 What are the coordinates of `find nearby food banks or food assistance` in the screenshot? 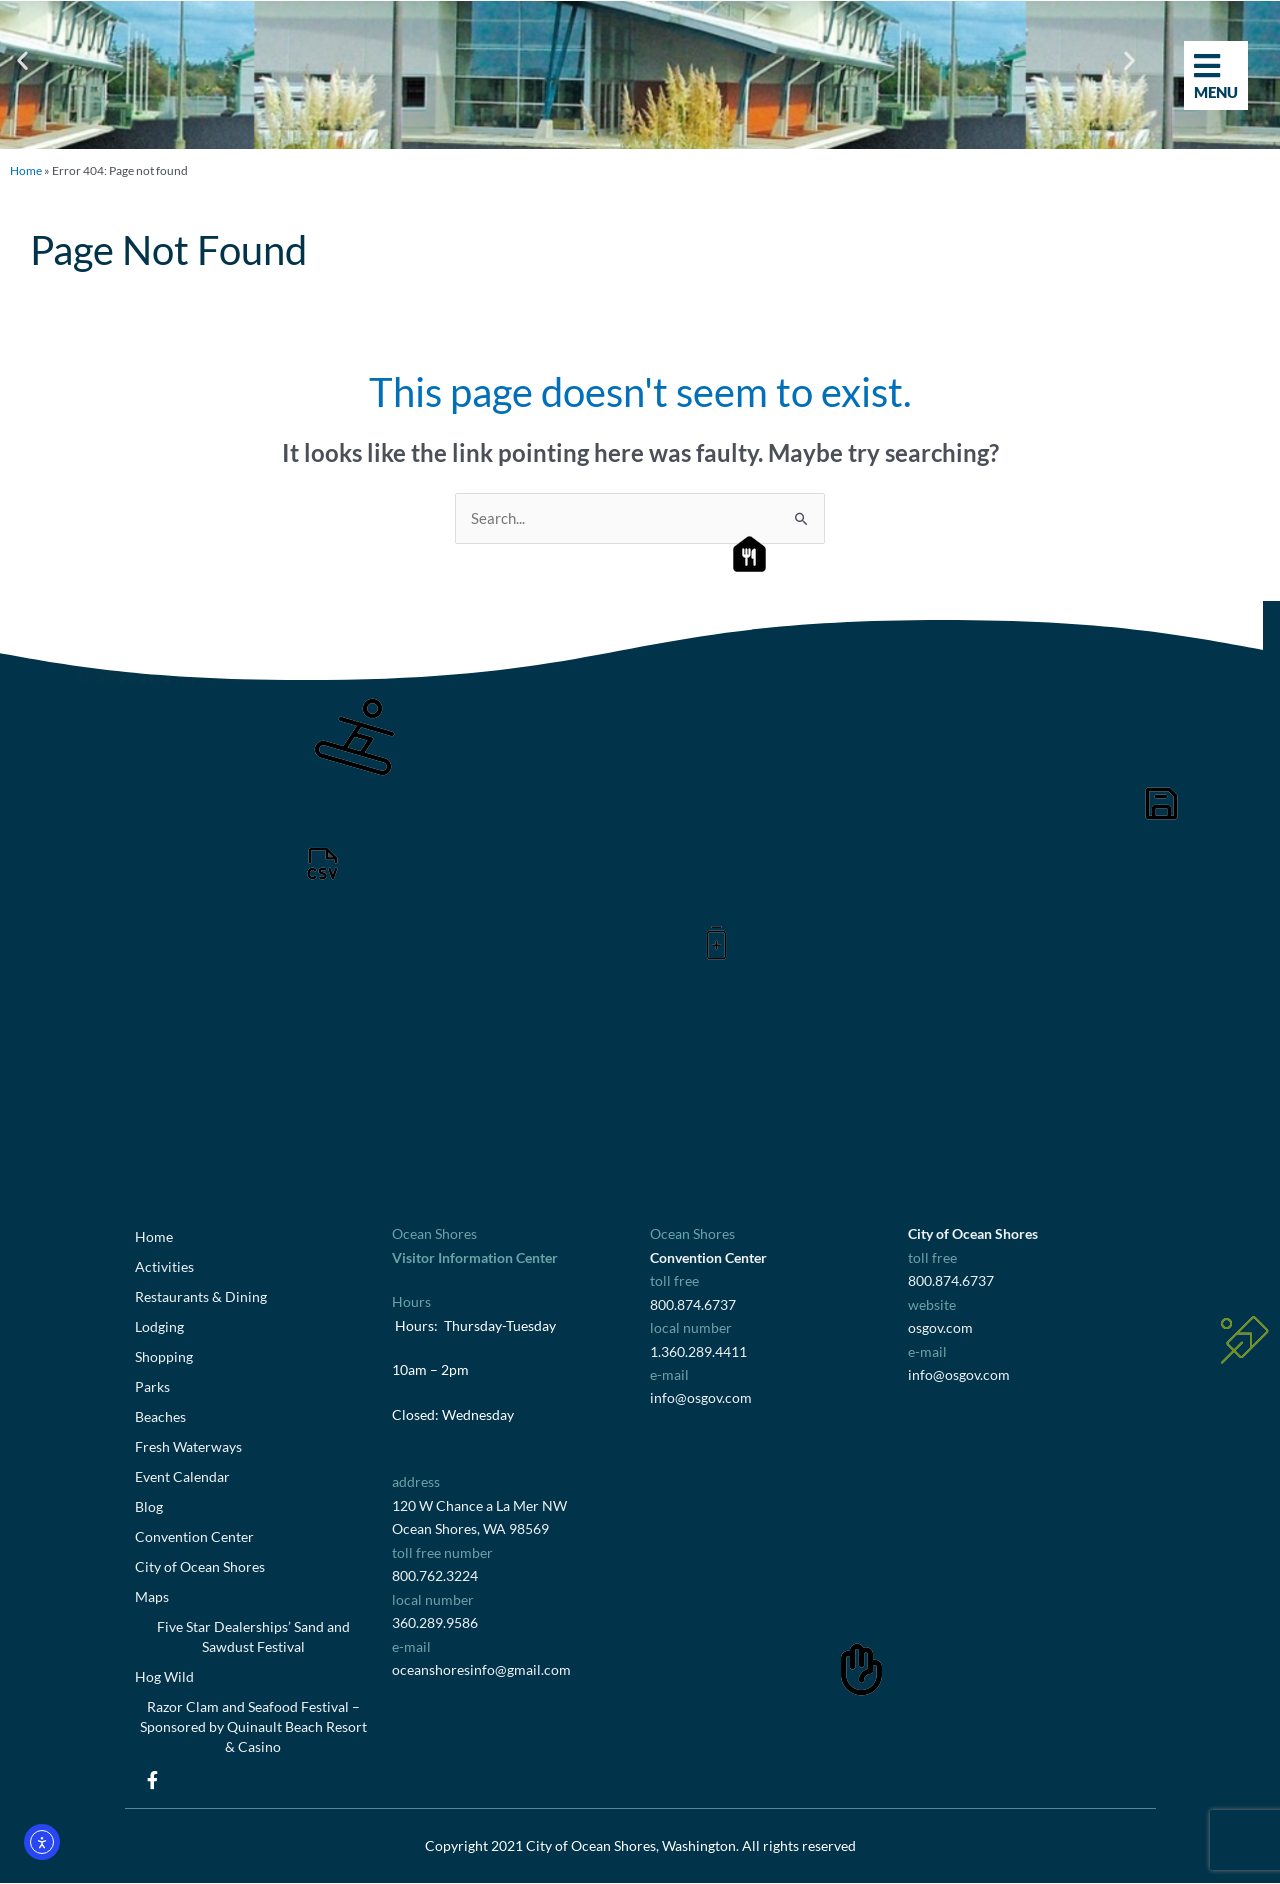 It's located at (749, 553).